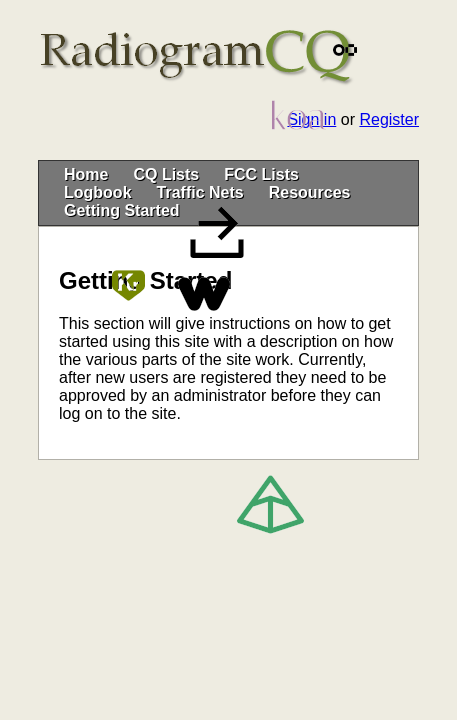 The image size is (457, 720). Describe the element at coordinates (345, 50) in the screenshot. I see `open the Eight sleep tracking app` at that location.